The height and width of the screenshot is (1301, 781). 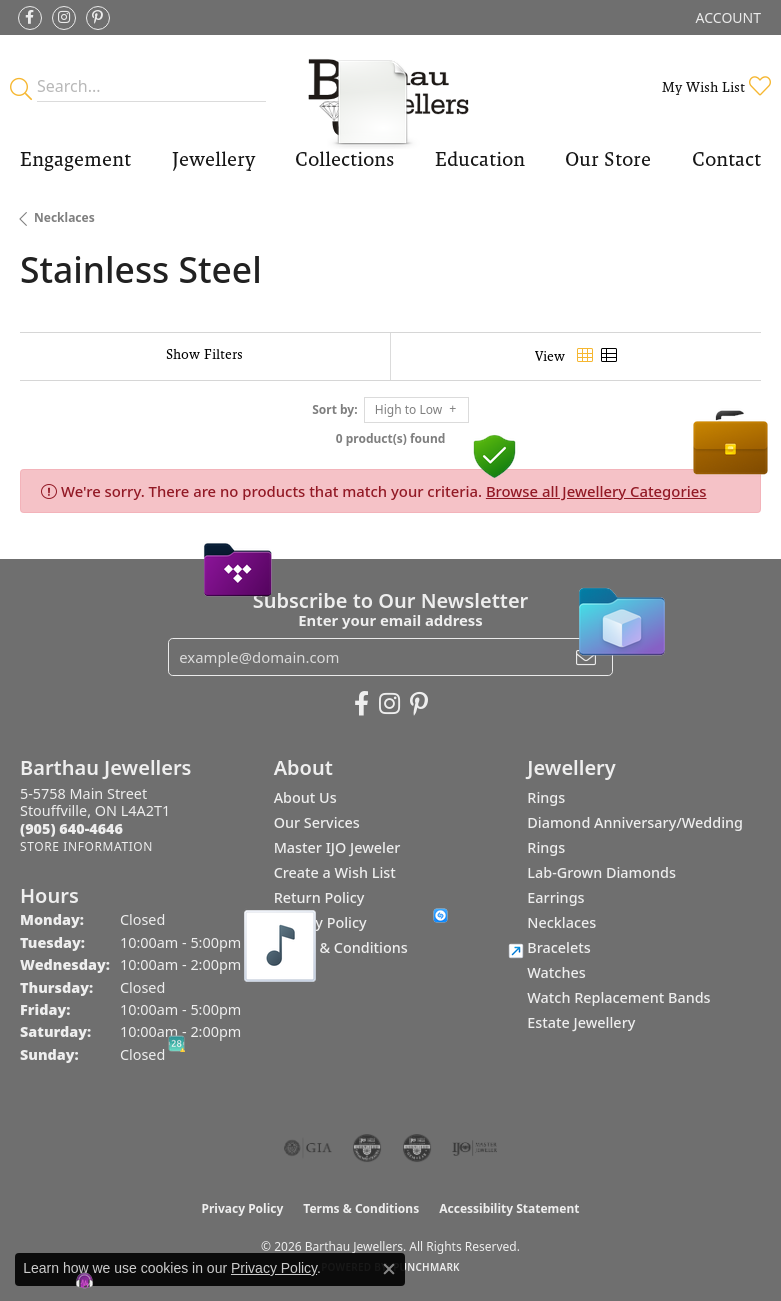 I want to click on indicates a music or audio file, so click(x=280, y=946).